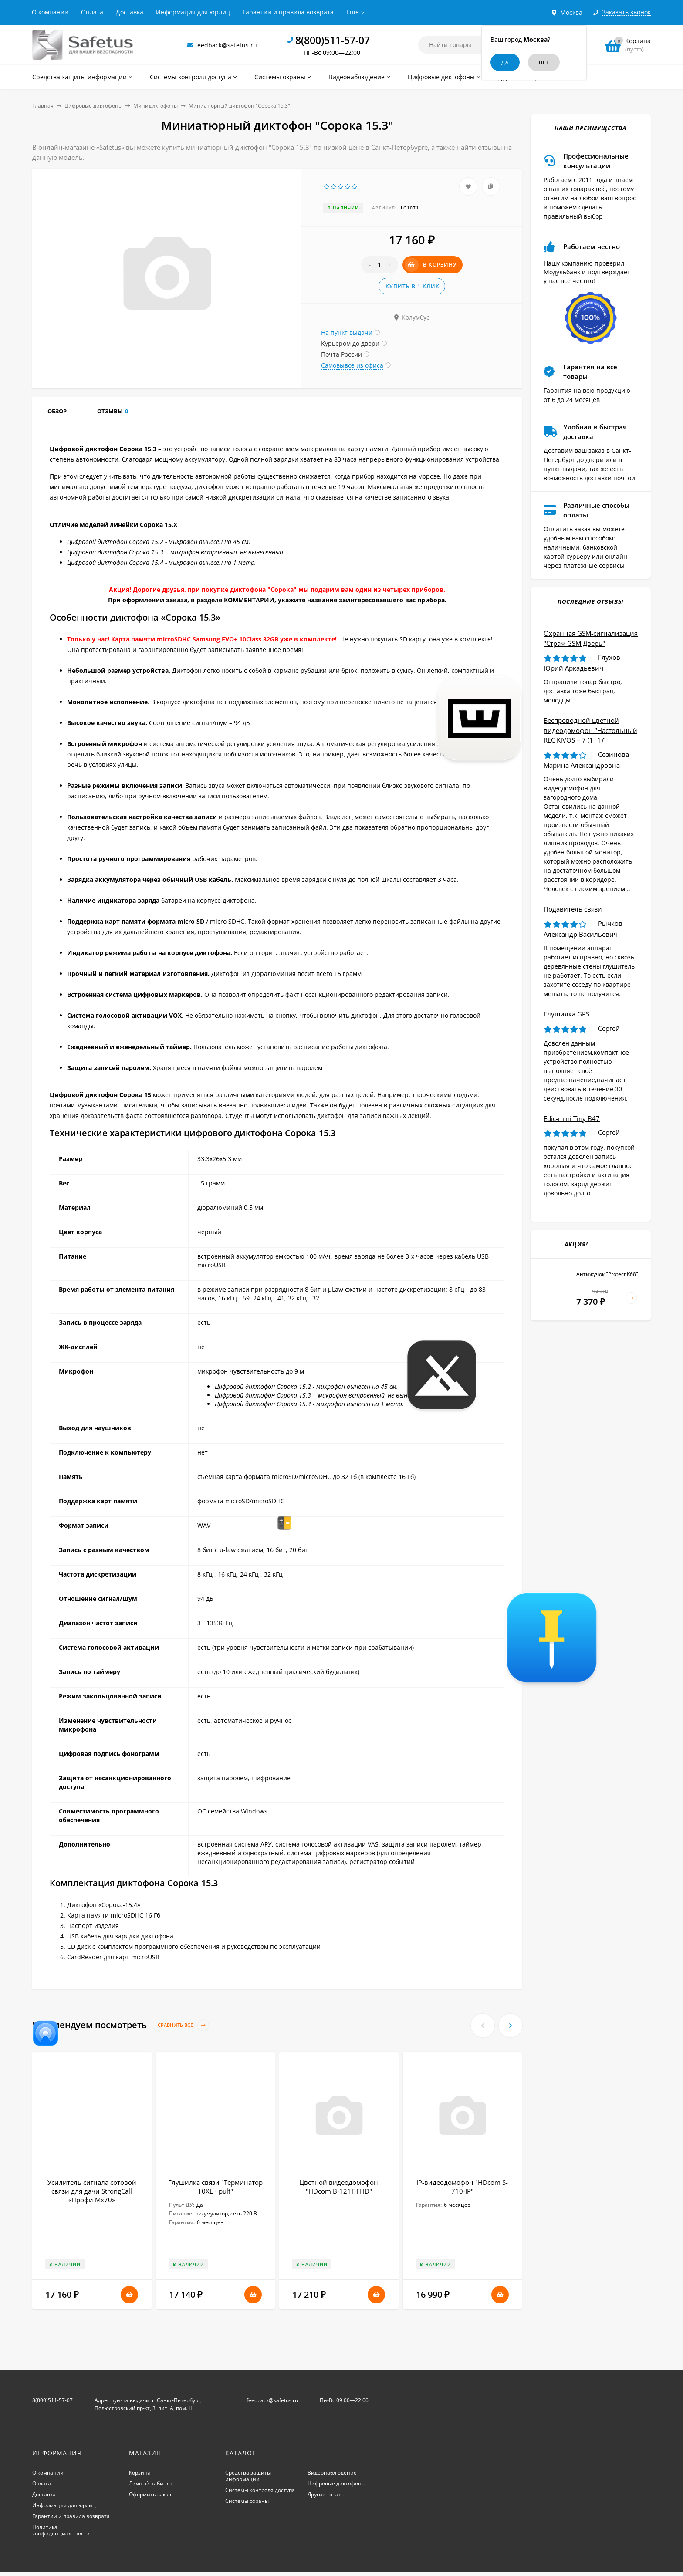  What do you see at coordinates (442, 1375) in the screenshot?
I see `launch mx linux application` at bounding box center [442, 1375].